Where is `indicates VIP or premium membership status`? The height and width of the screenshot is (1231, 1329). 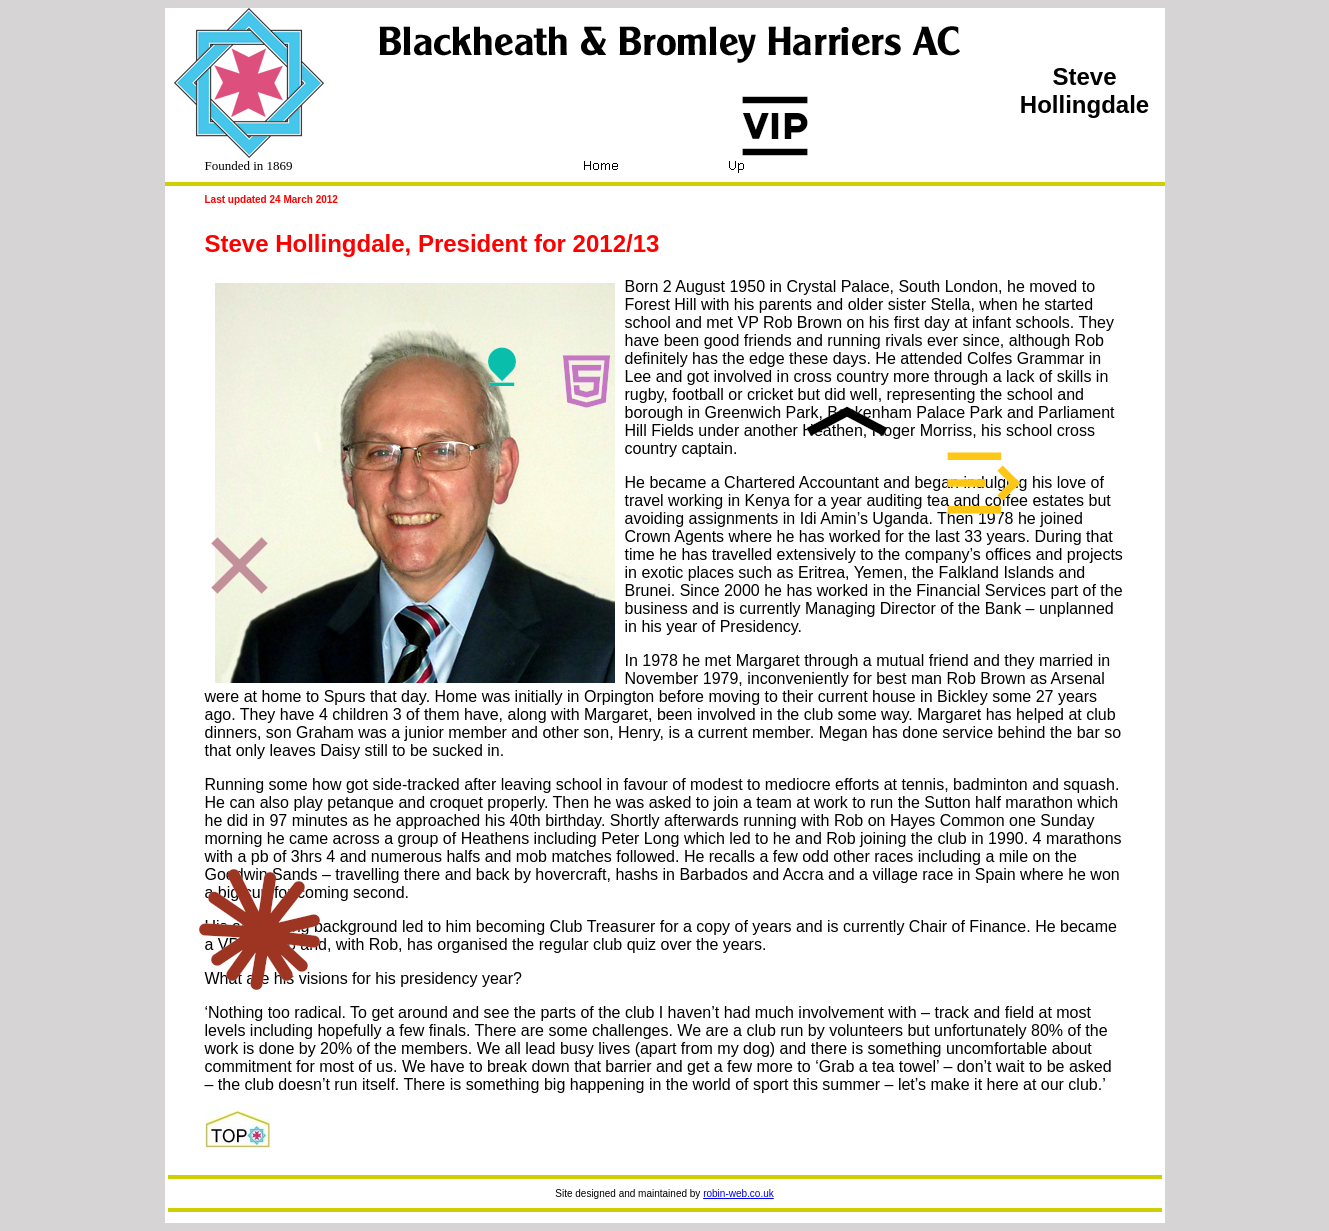 indicates VIP or premium membership status is located at coordinates (775, 126).